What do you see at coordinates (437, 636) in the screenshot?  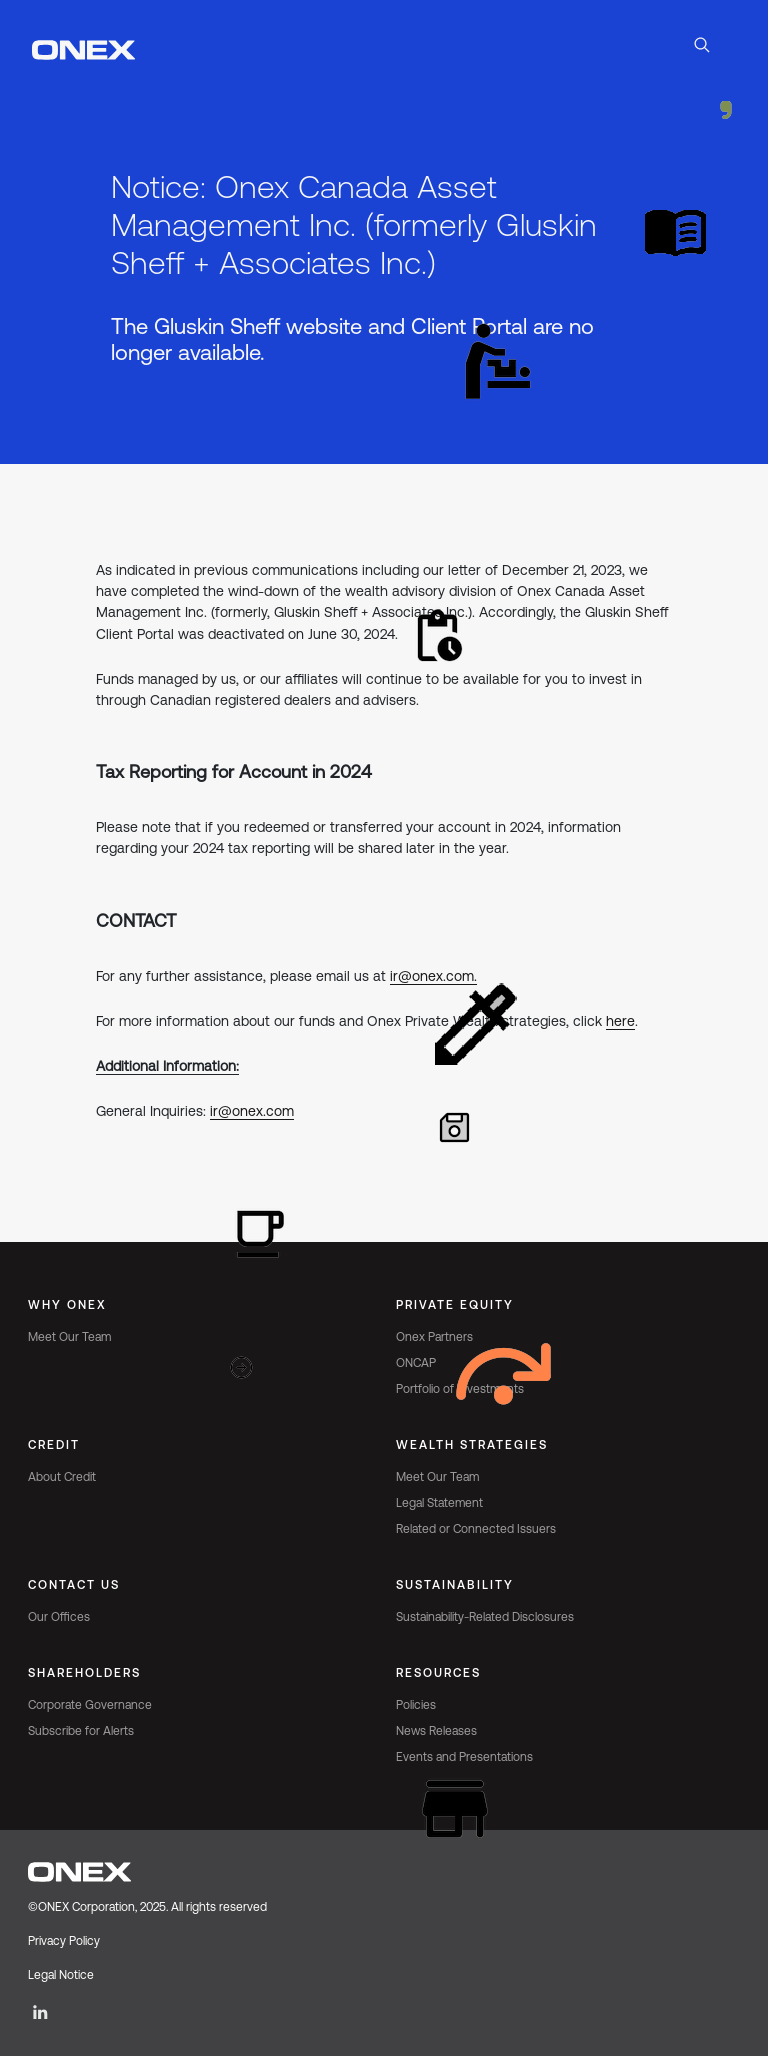 I see `view tasks awaiting completion` at bounding box center [437, 636].